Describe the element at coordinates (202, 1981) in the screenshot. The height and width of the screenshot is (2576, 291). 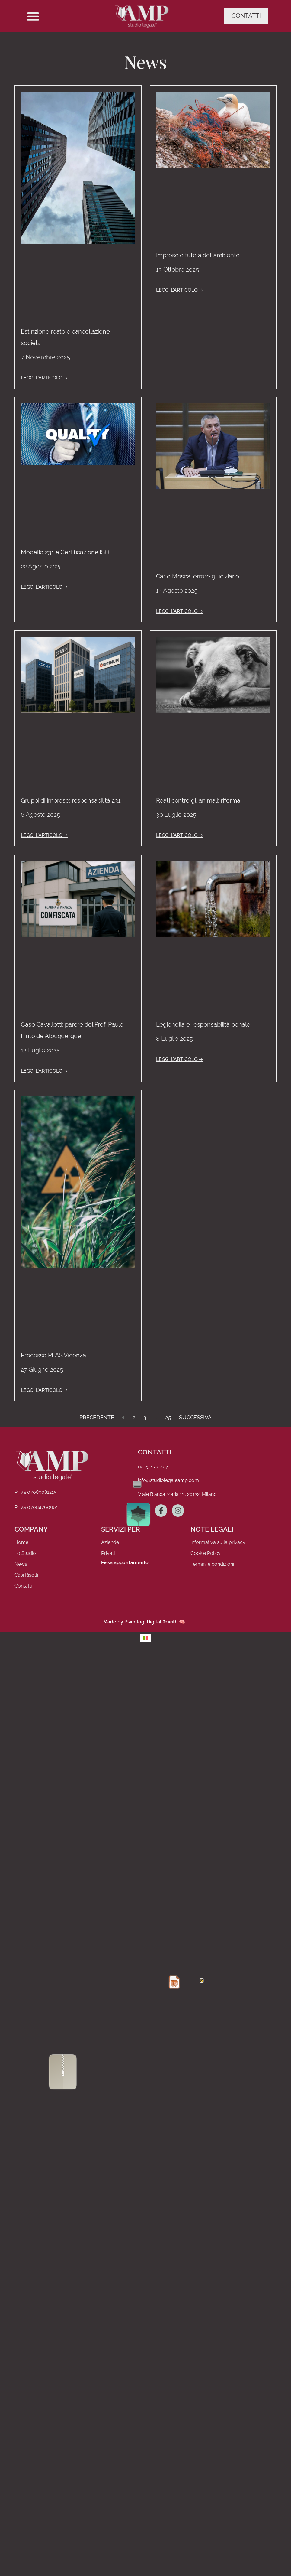
I see `open rhythmbox music player` at that location.